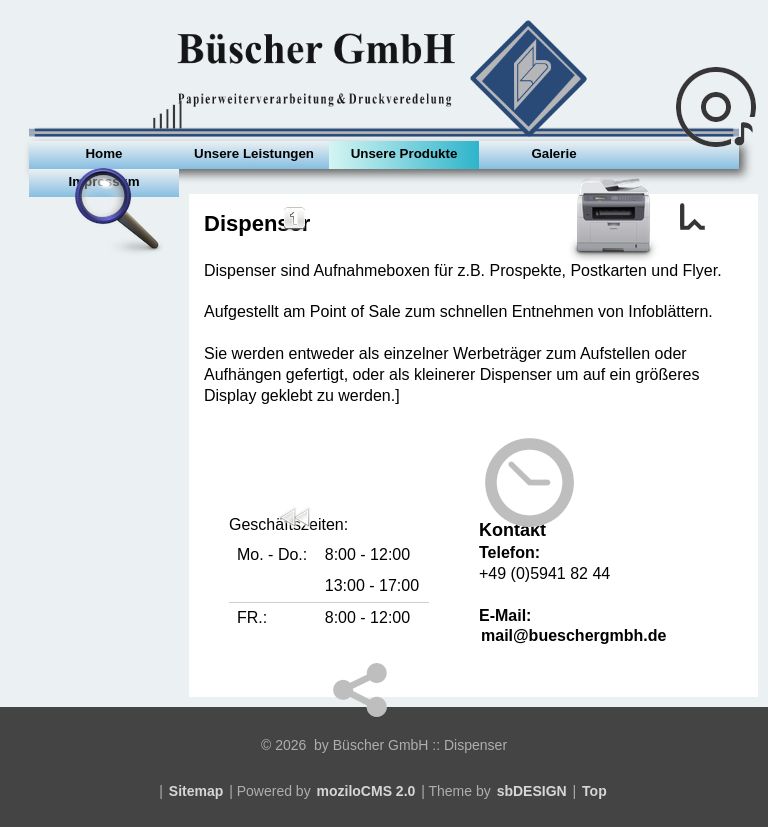  I want to click on open date and time settings, so click(532, 485).